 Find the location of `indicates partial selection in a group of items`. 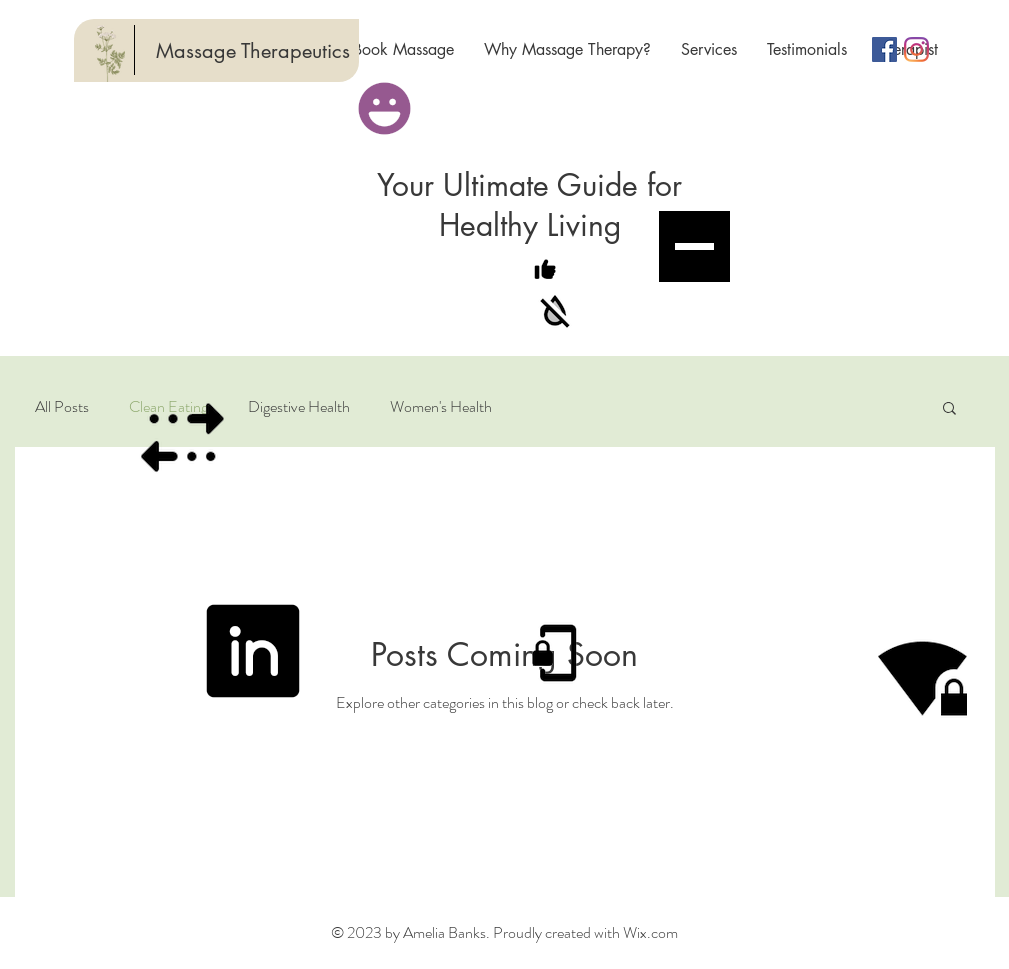

indicates partial selection in a group of items is located at coordinates (694, 246).